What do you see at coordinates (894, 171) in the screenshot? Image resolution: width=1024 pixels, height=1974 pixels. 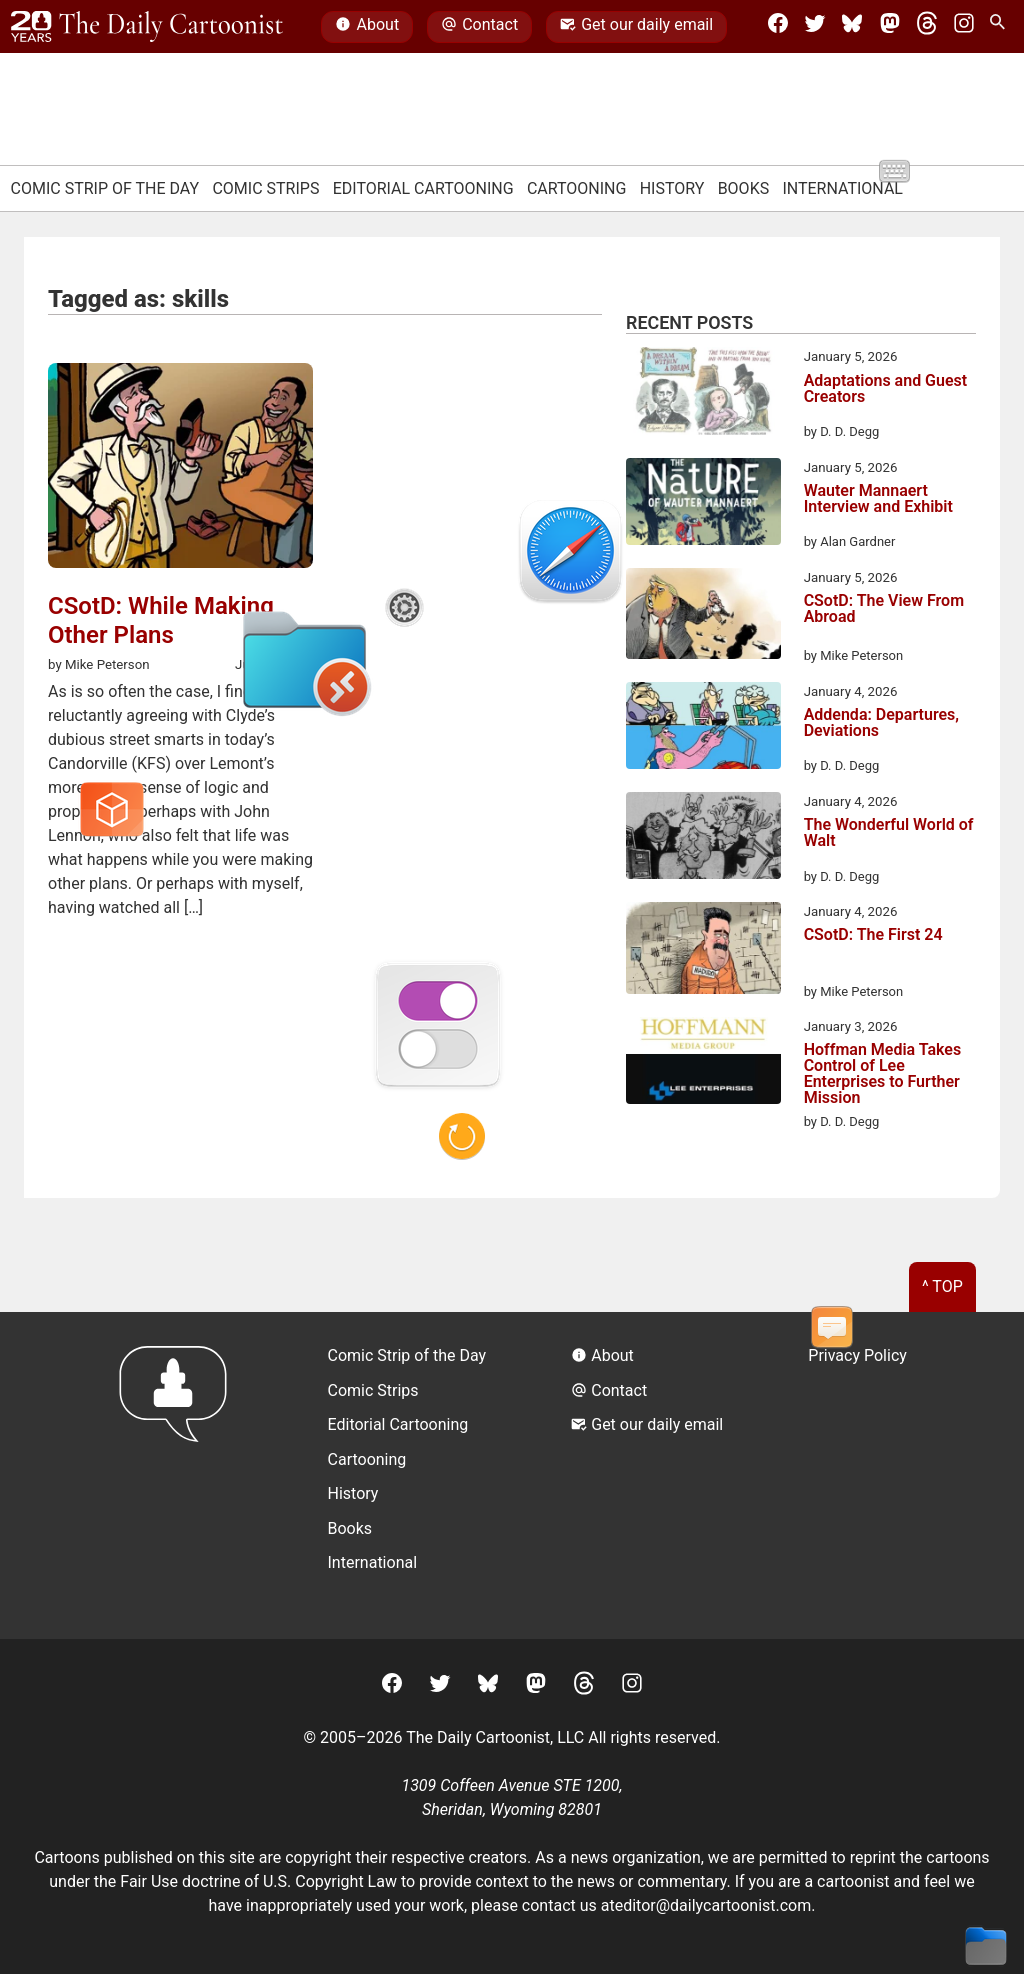 I see `access keyboard settings` at bounding box center [894, 171].